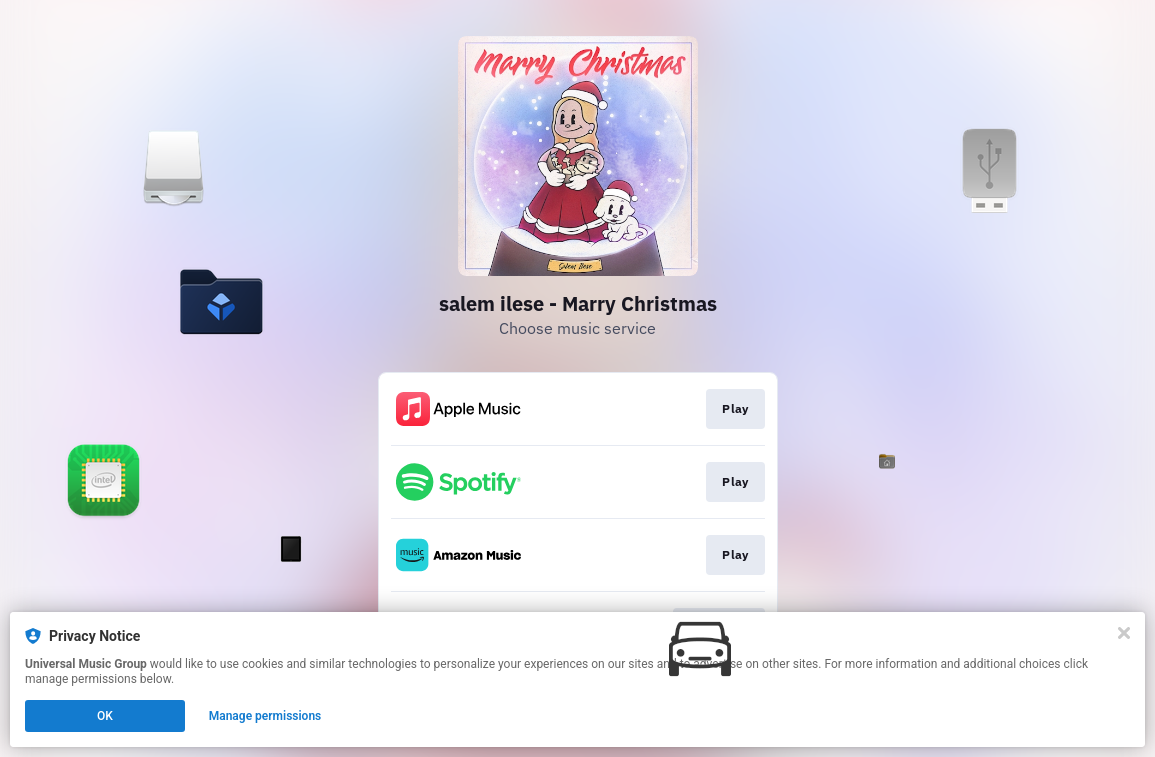 The height and width of the screenshot is (757, 1155). What do you see at coordinates (700, 649) in the screenshot?
I see `access travel and transportation emoji` at bounding box center [700, 649].